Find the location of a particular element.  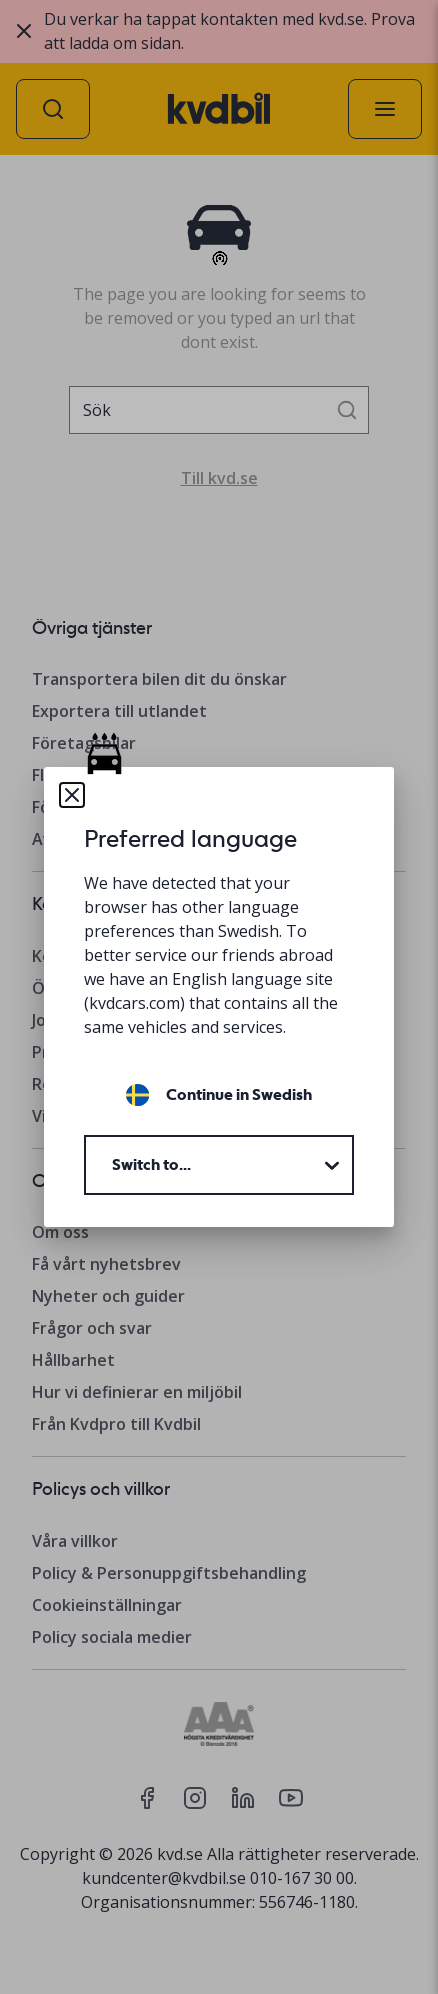

enable mobile hotspot or wifi tethering is located at coordinates (220, 258).